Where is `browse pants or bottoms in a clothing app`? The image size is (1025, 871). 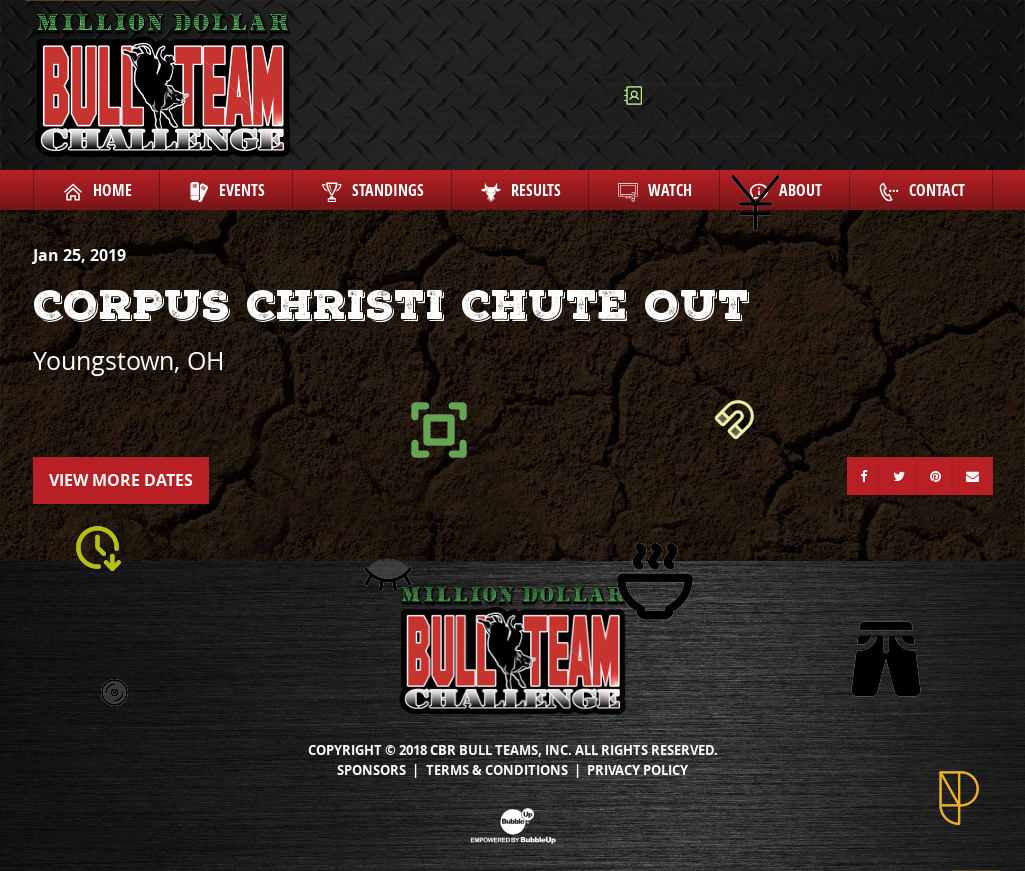
browse pants or bottoms in a clothing app is located at coordinates (886, 659).